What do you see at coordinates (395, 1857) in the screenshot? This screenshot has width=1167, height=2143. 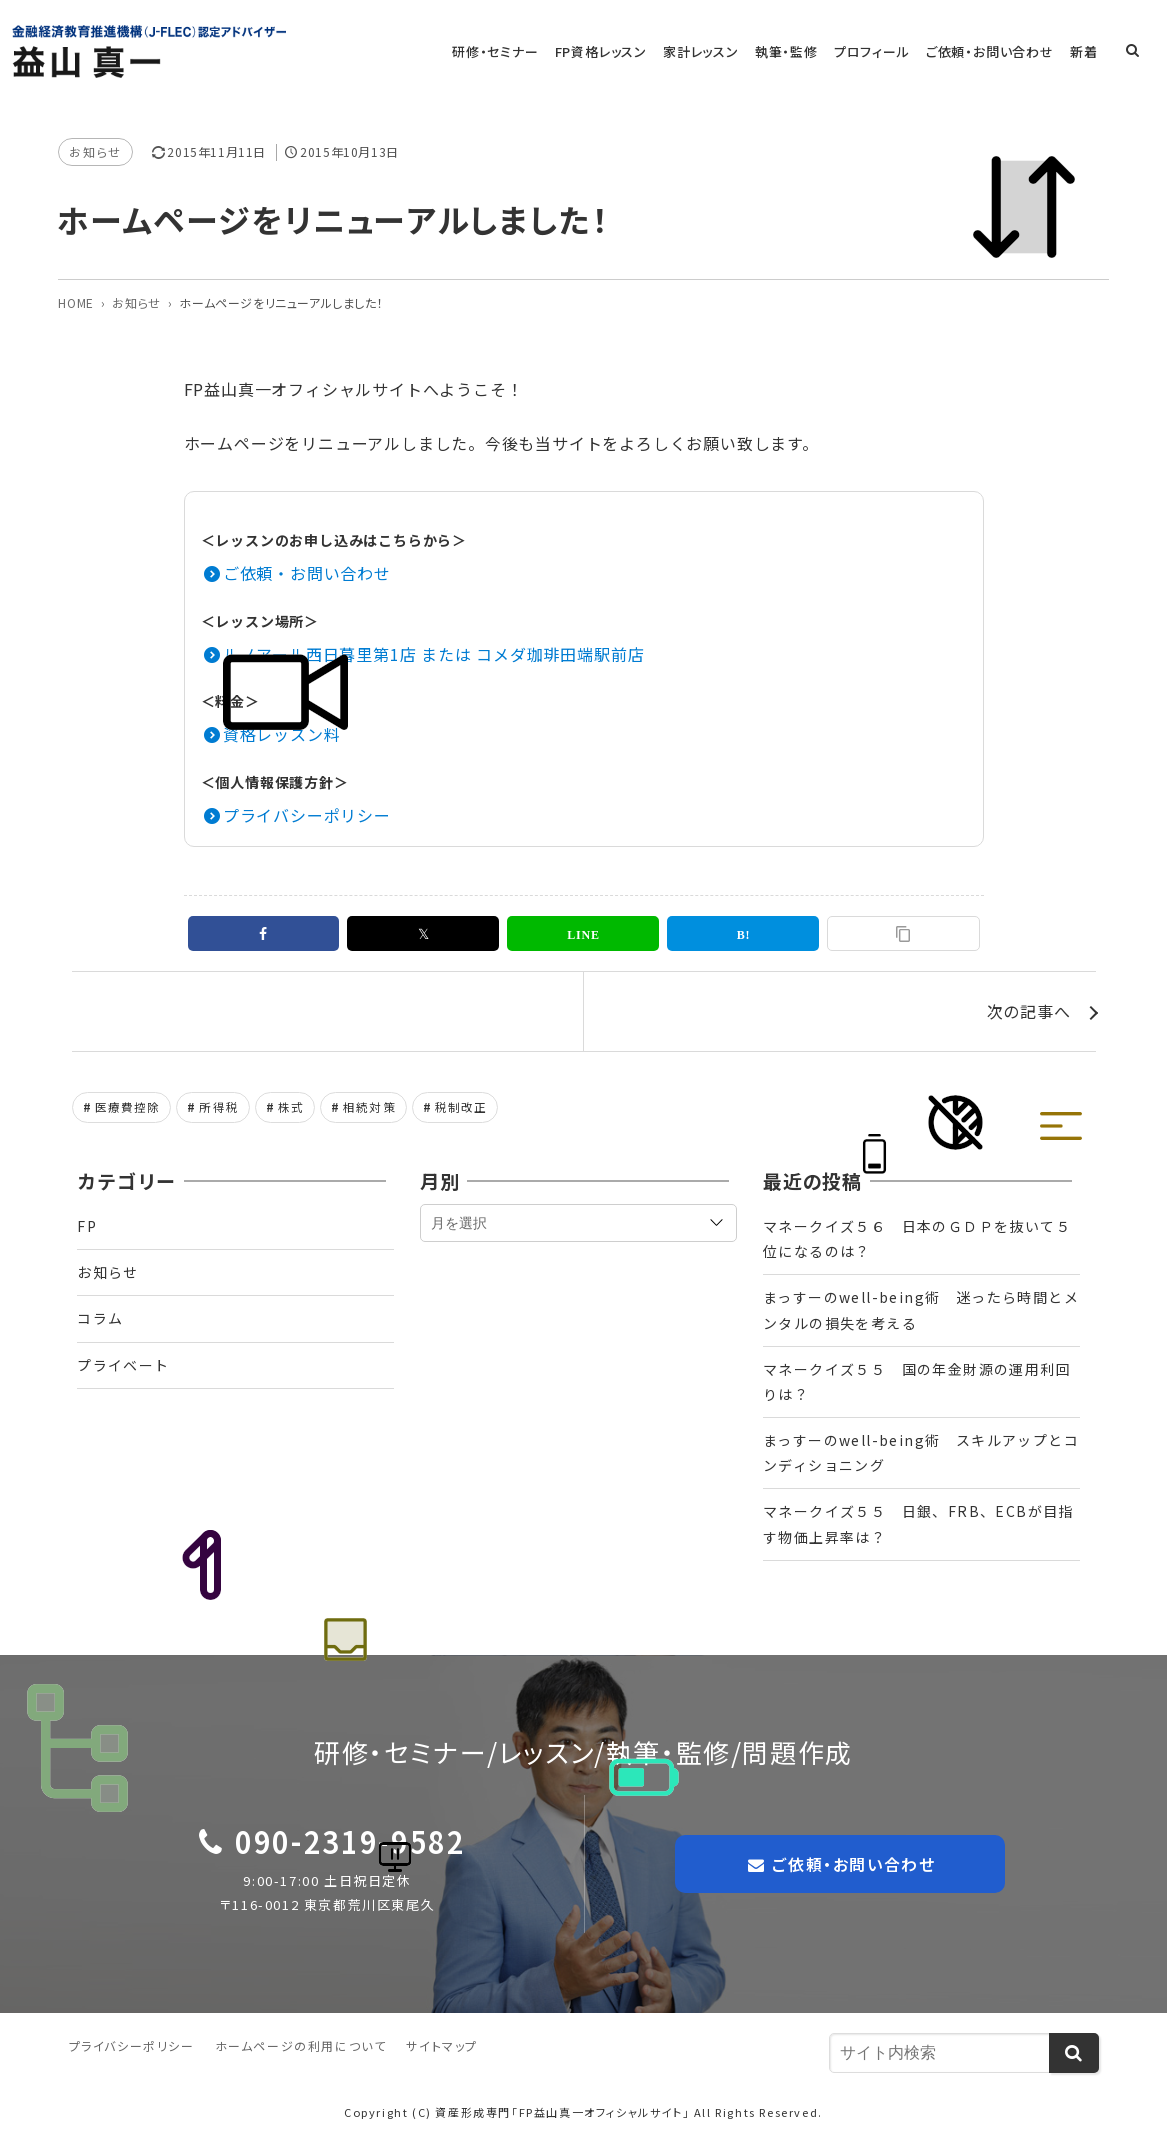 I see `pause media playback on monitor` at bounding box center [395, 1857].